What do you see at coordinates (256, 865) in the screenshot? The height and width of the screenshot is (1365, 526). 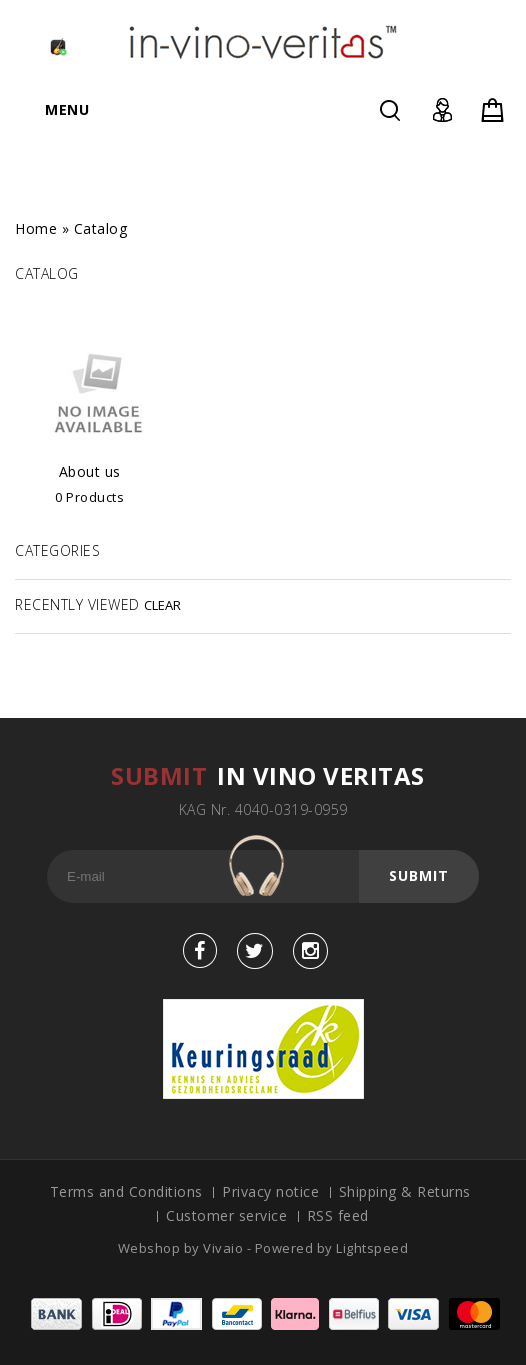 I see `connect bluetooth headphones` at bounding box center [256, 865].